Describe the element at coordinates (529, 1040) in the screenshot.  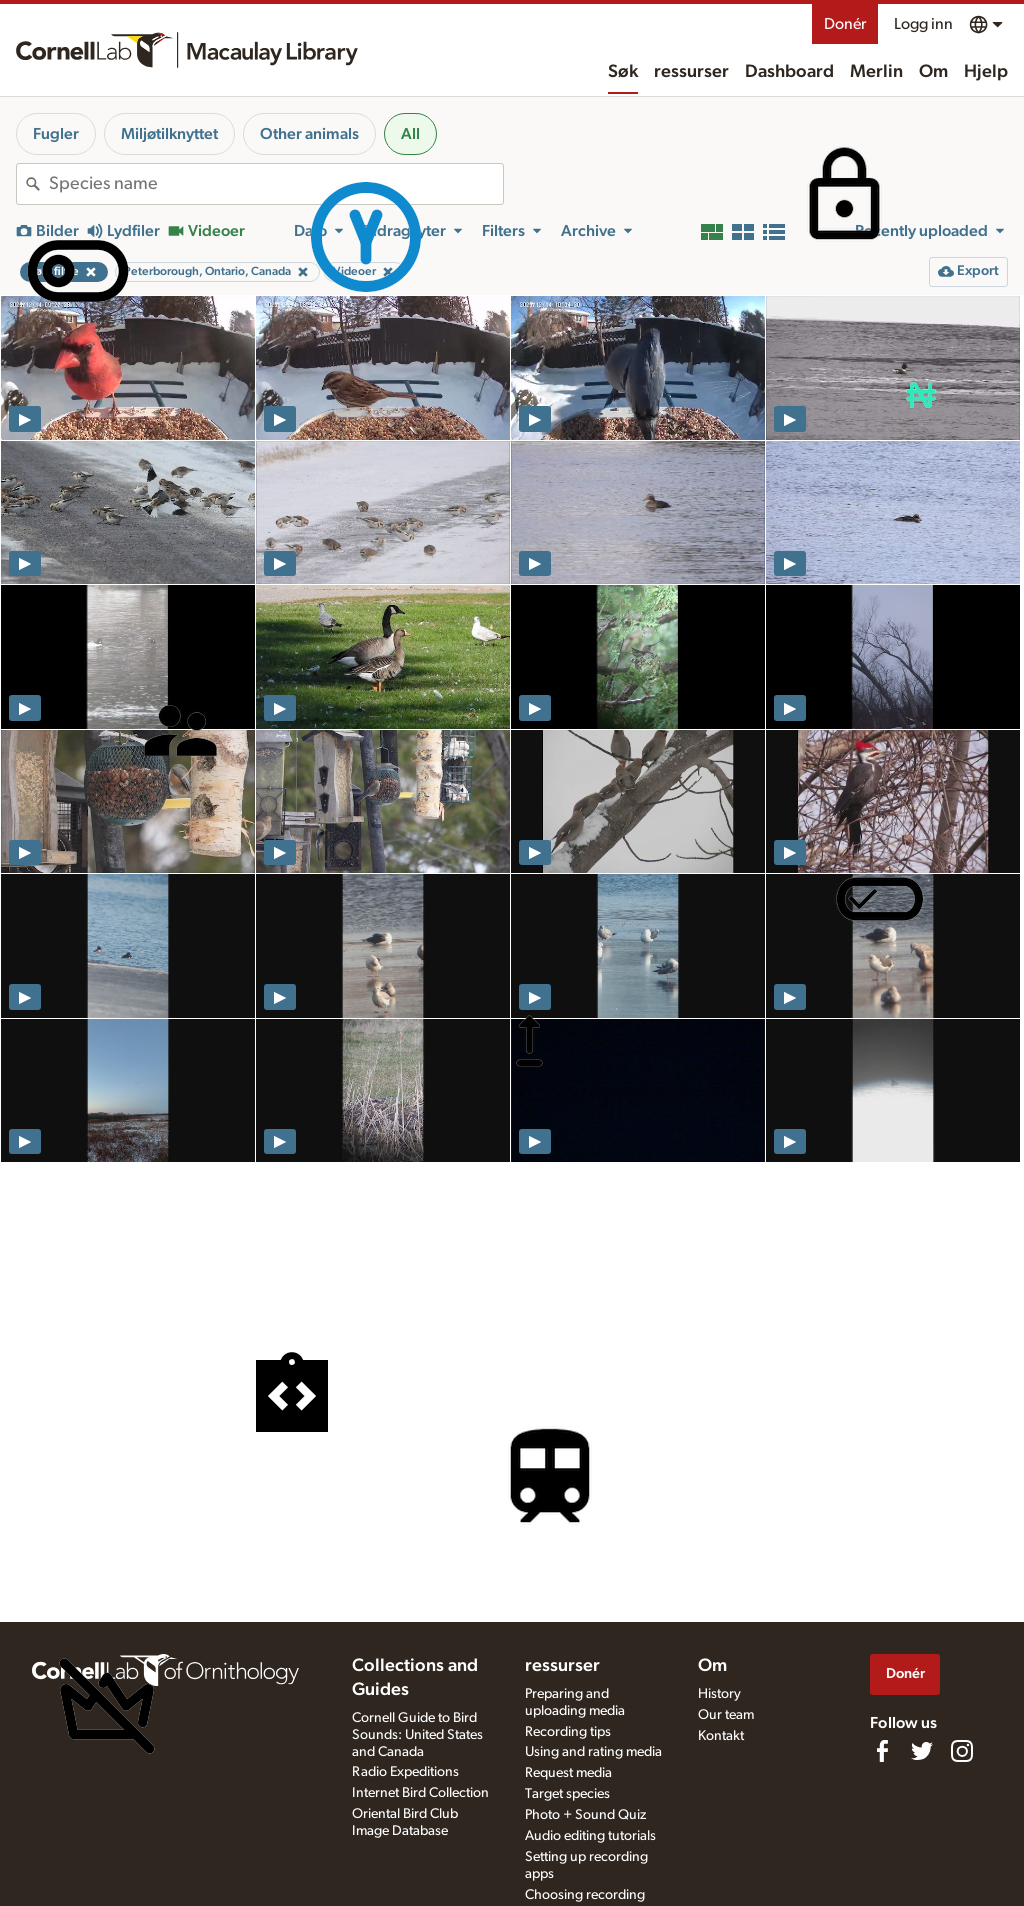
I see `upgrade to a newer version` at that location.